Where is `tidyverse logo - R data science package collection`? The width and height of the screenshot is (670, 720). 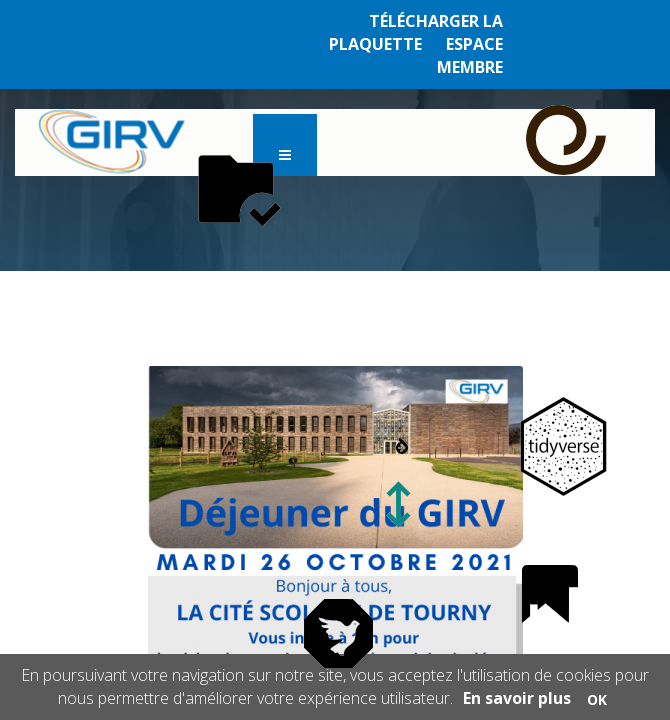 tidyverse logo - R data science package collection is located at coordinates (563, 446).